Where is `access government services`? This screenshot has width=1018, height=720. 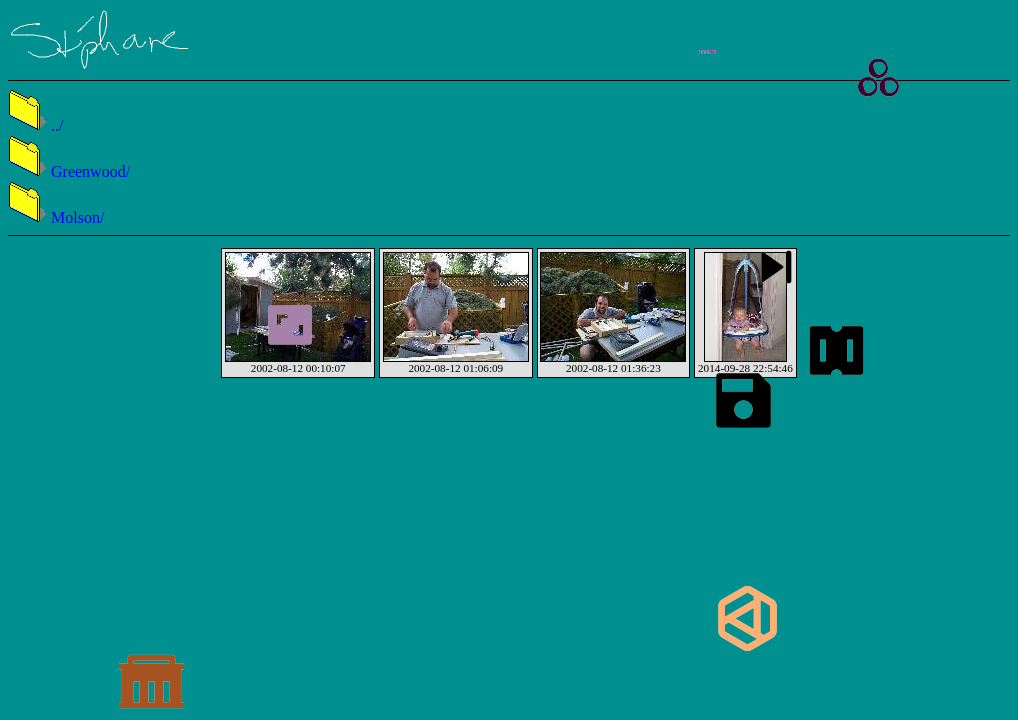 access government services is located at coordinates (151, 681).